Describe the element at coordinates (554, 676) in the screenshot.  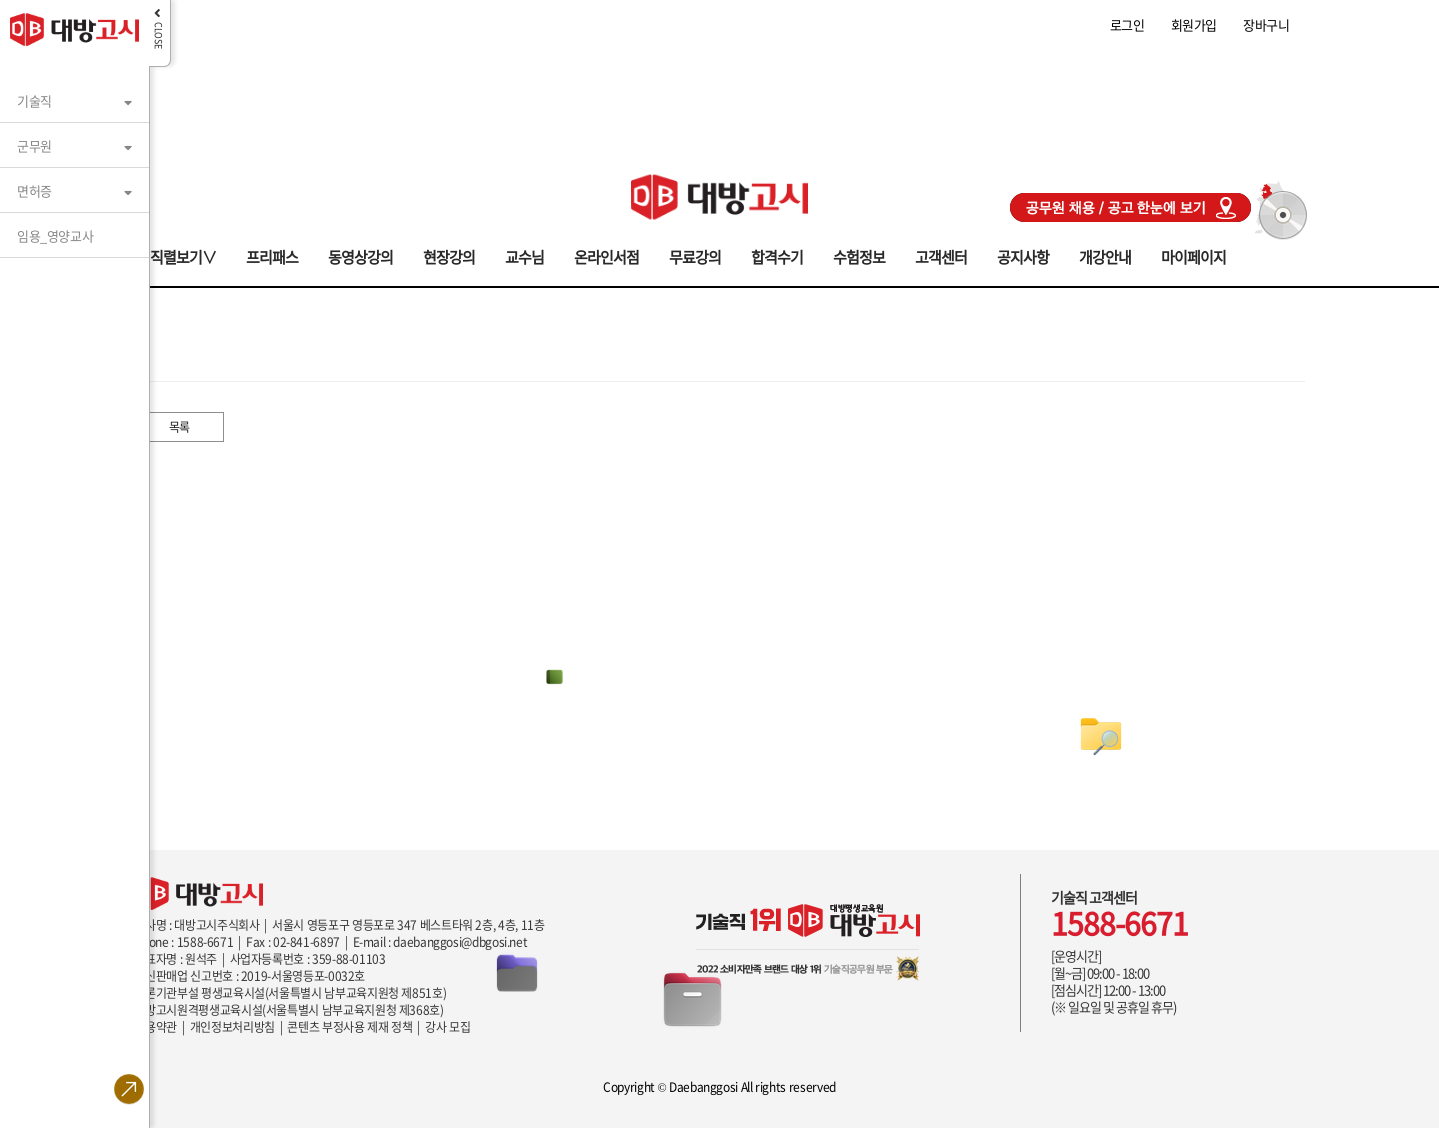
I see `access your desktop folder` at that location.